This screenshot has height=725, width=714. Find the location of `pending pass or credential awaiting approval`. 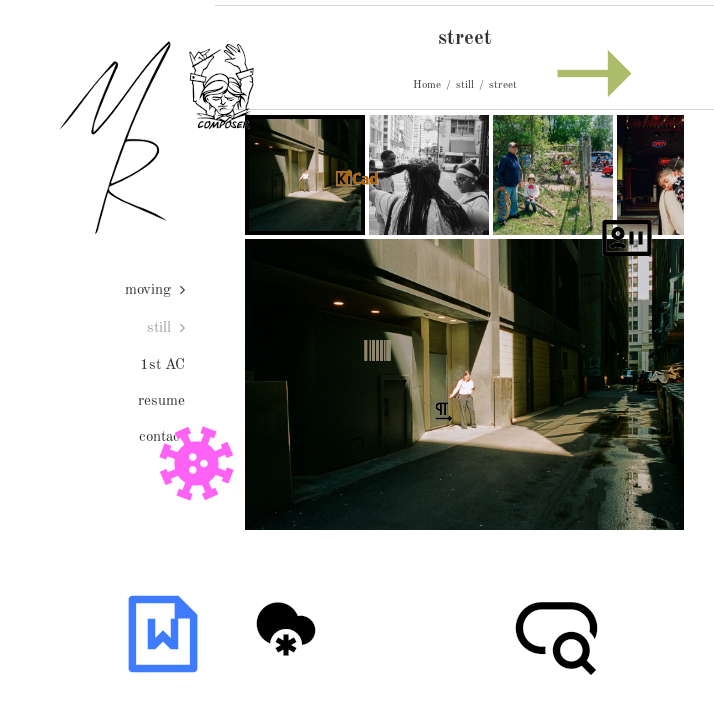

pending pass or credential awaiting approval is located at coordinates (627, 238).